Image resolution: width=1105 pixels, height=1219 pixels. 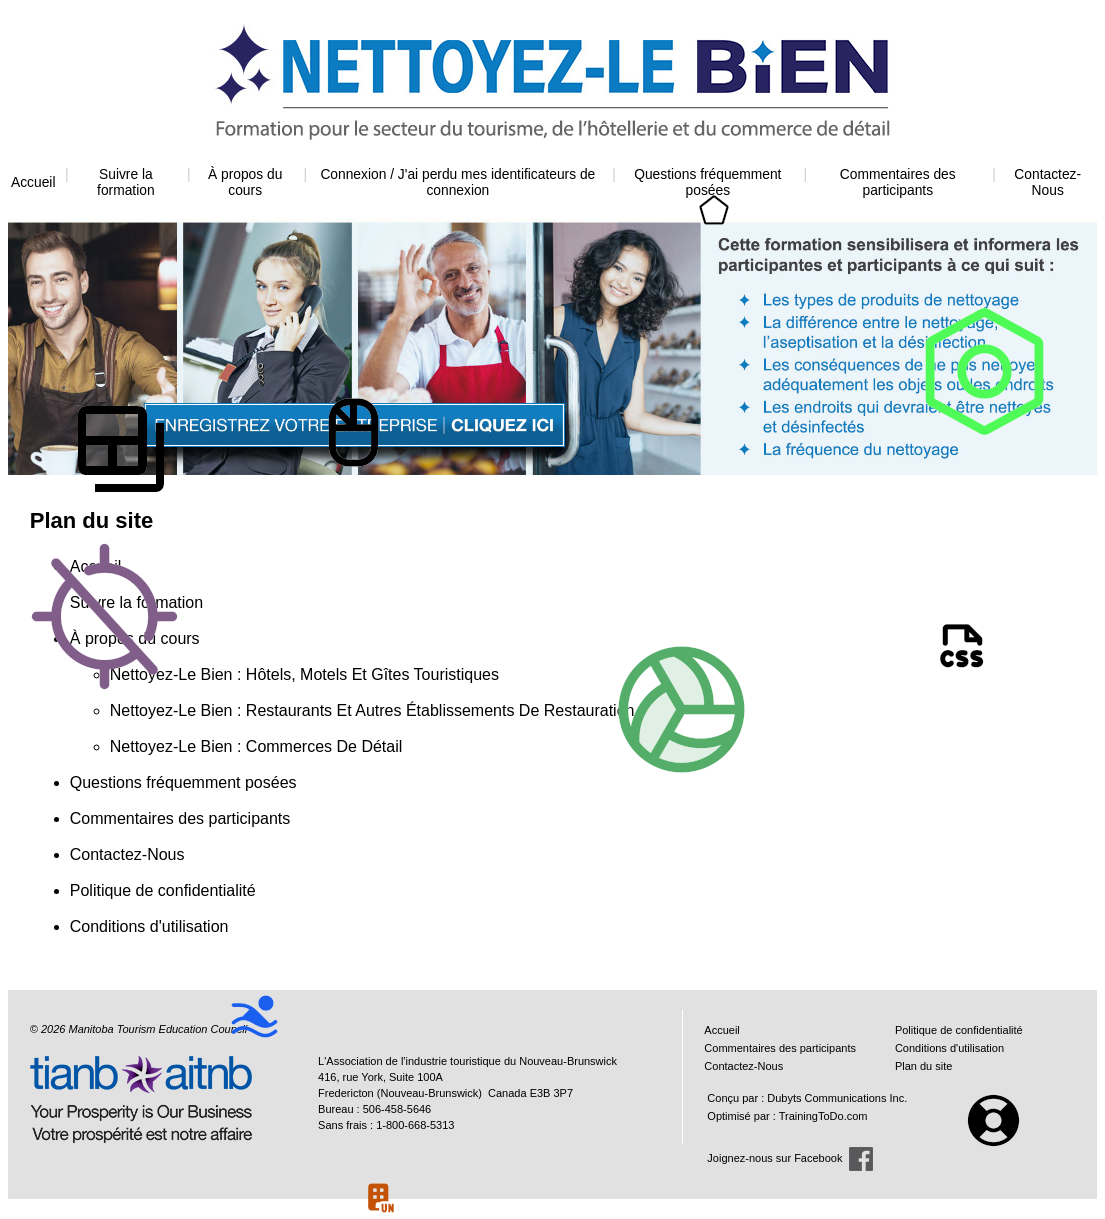 What do you see at coordinates (380, 1197) in the screenshot?
I see `access united nations building or headquarters` at bounding box center [380, 1197].